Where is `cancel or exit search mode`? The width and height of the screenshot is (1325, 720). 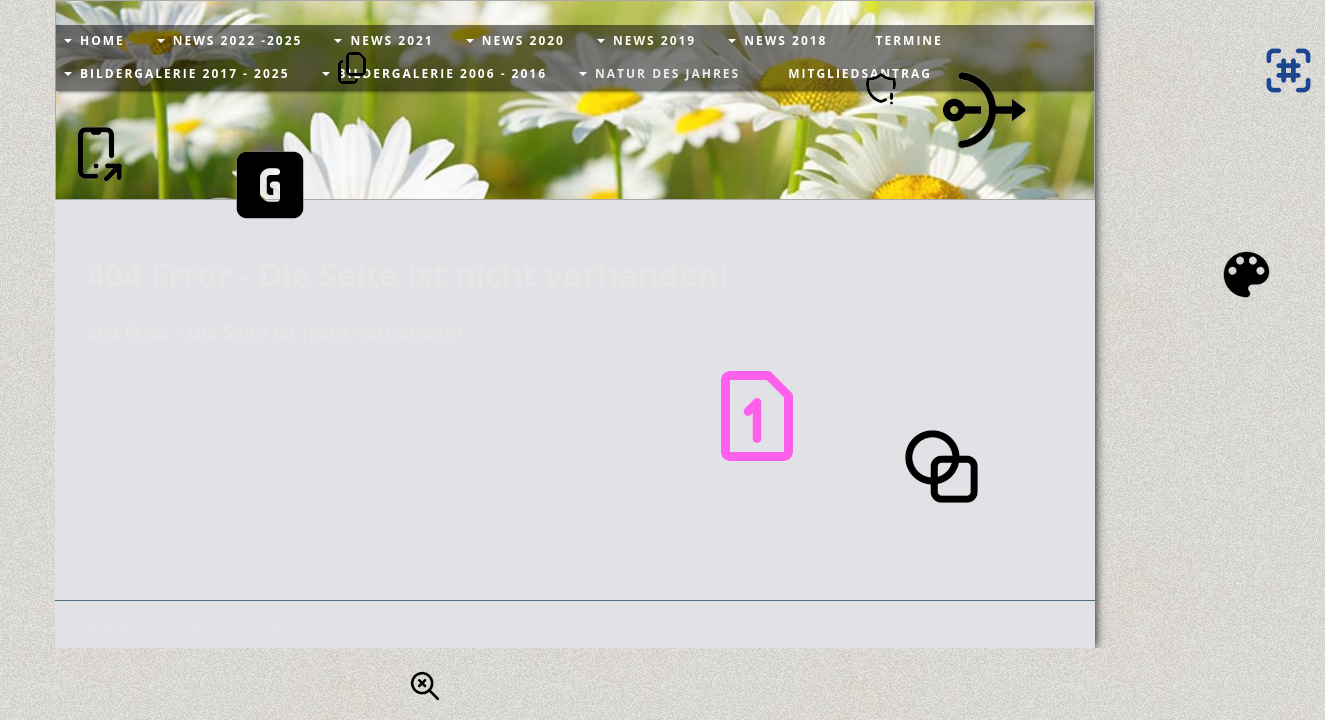
cancel or exit search mode is located at coordinates (425, 686).